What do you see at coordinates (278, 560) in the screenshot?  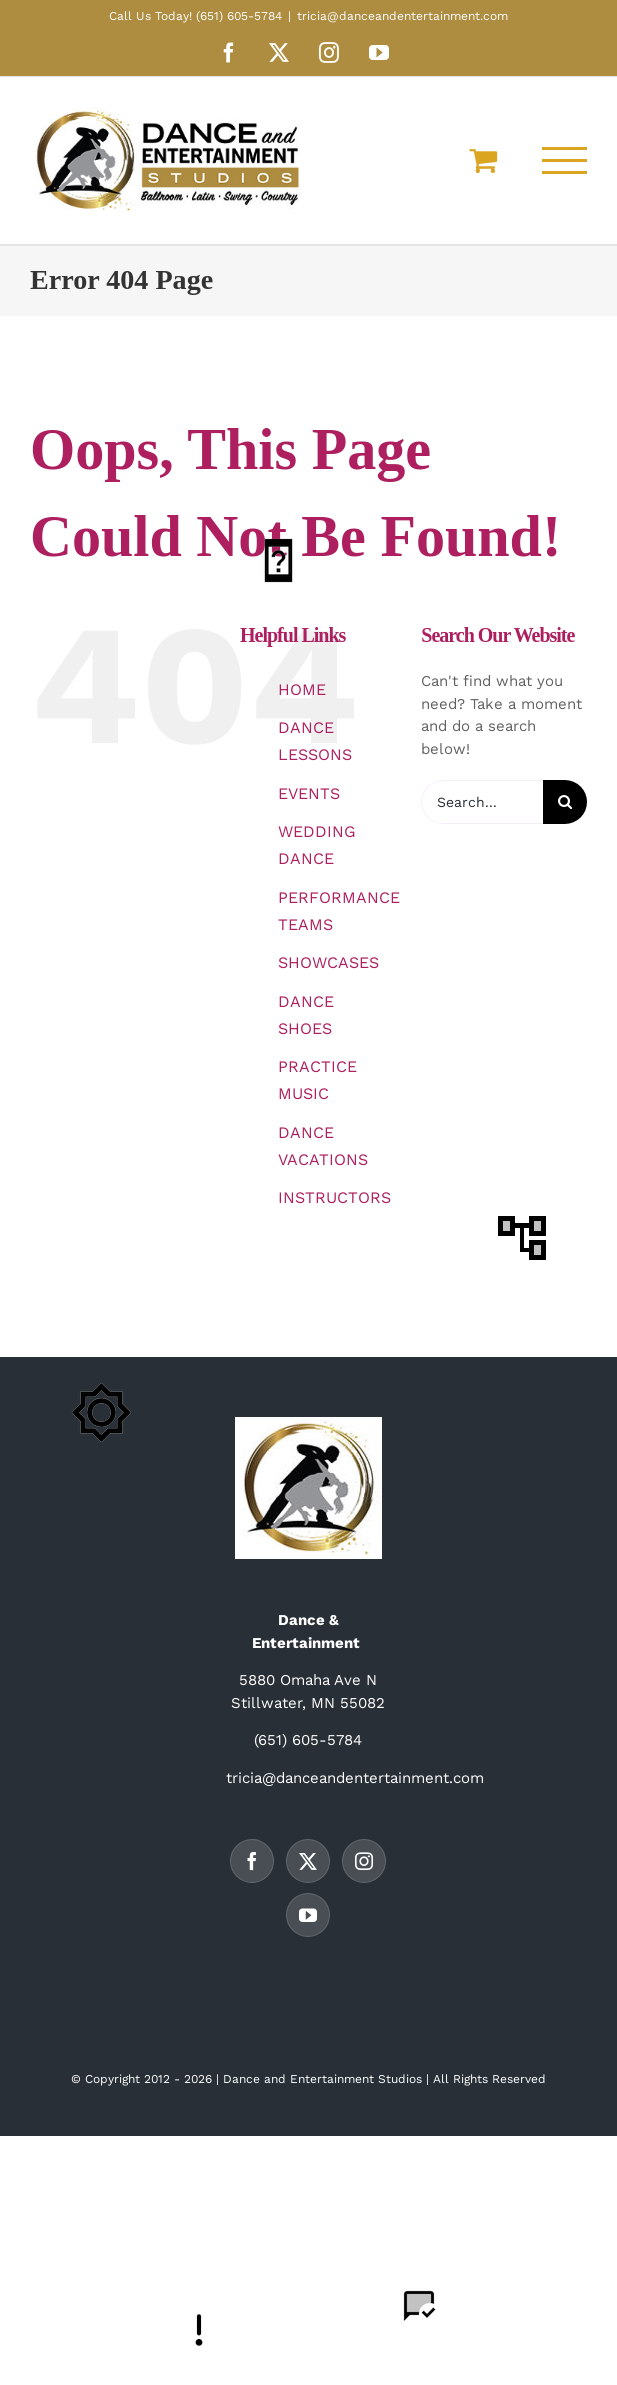 I see `unknown or unrecognized device connected` at bounding box center [278, 560].